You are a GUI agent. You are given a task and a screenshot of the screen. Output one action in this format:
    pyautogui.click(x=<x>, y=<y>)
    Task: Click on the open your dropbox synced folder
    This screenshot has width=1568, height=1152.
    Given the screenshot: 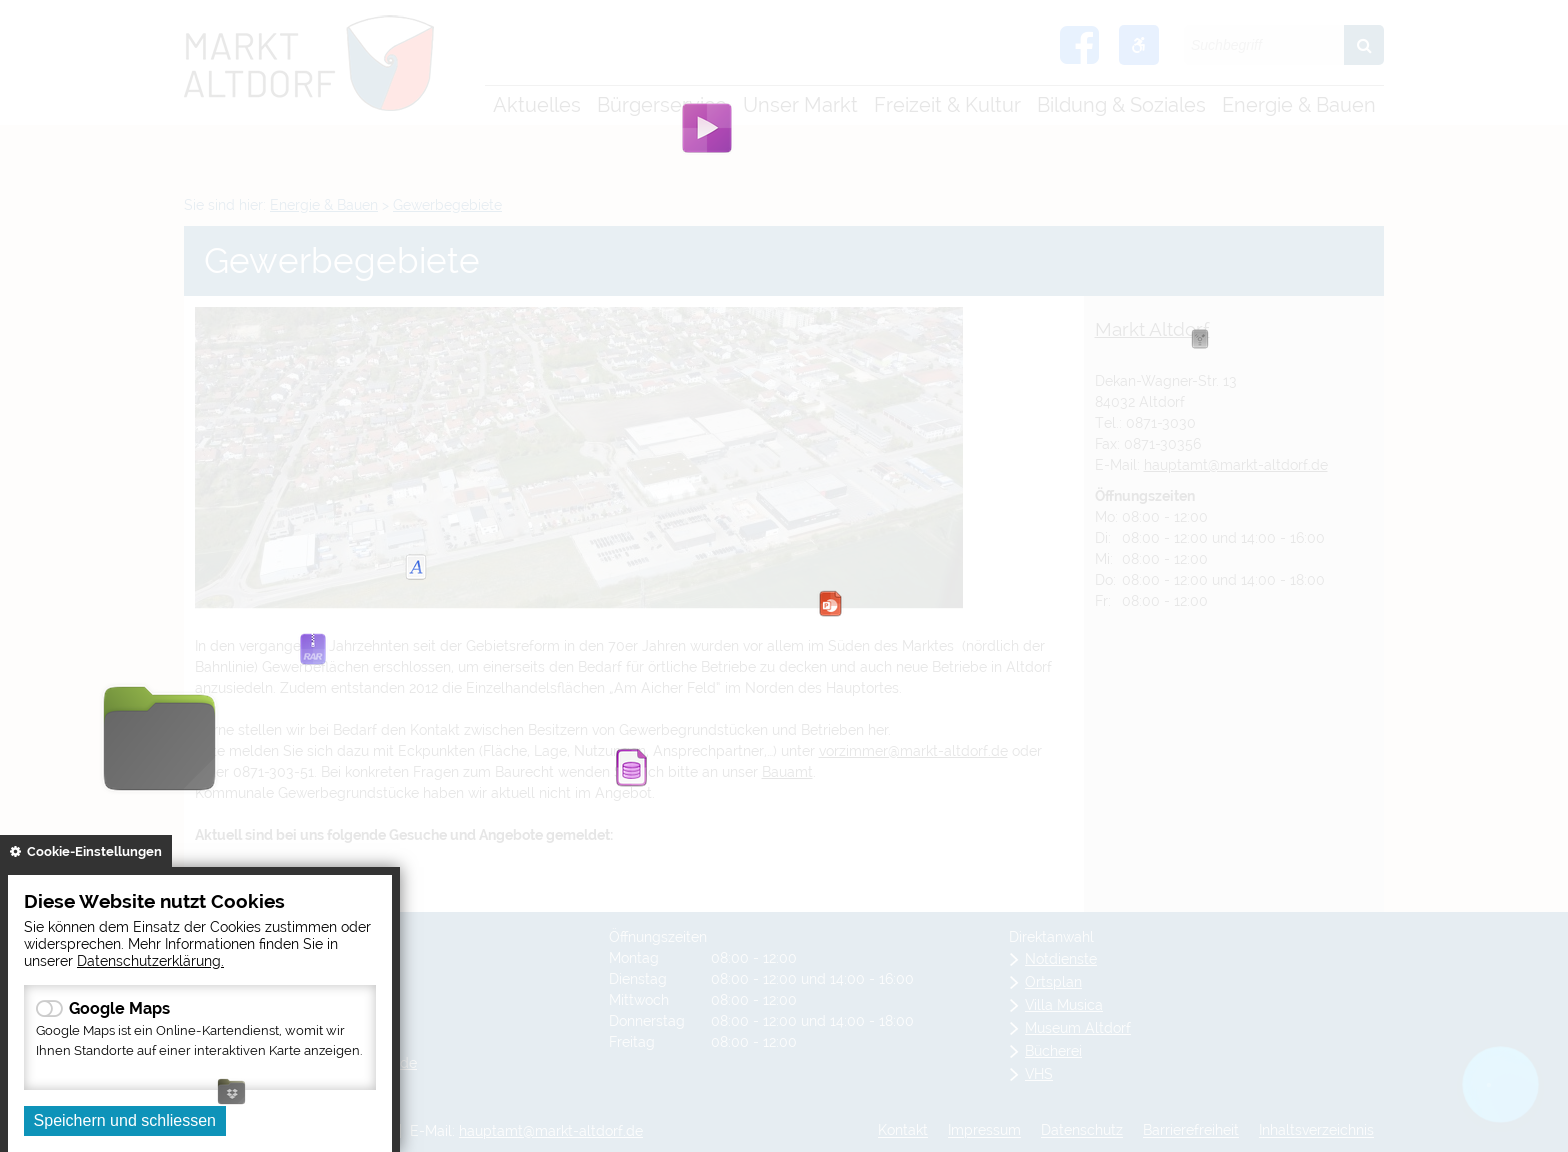 What is the action you would take?
    pyautogui.click(x=231, y=1091)
    